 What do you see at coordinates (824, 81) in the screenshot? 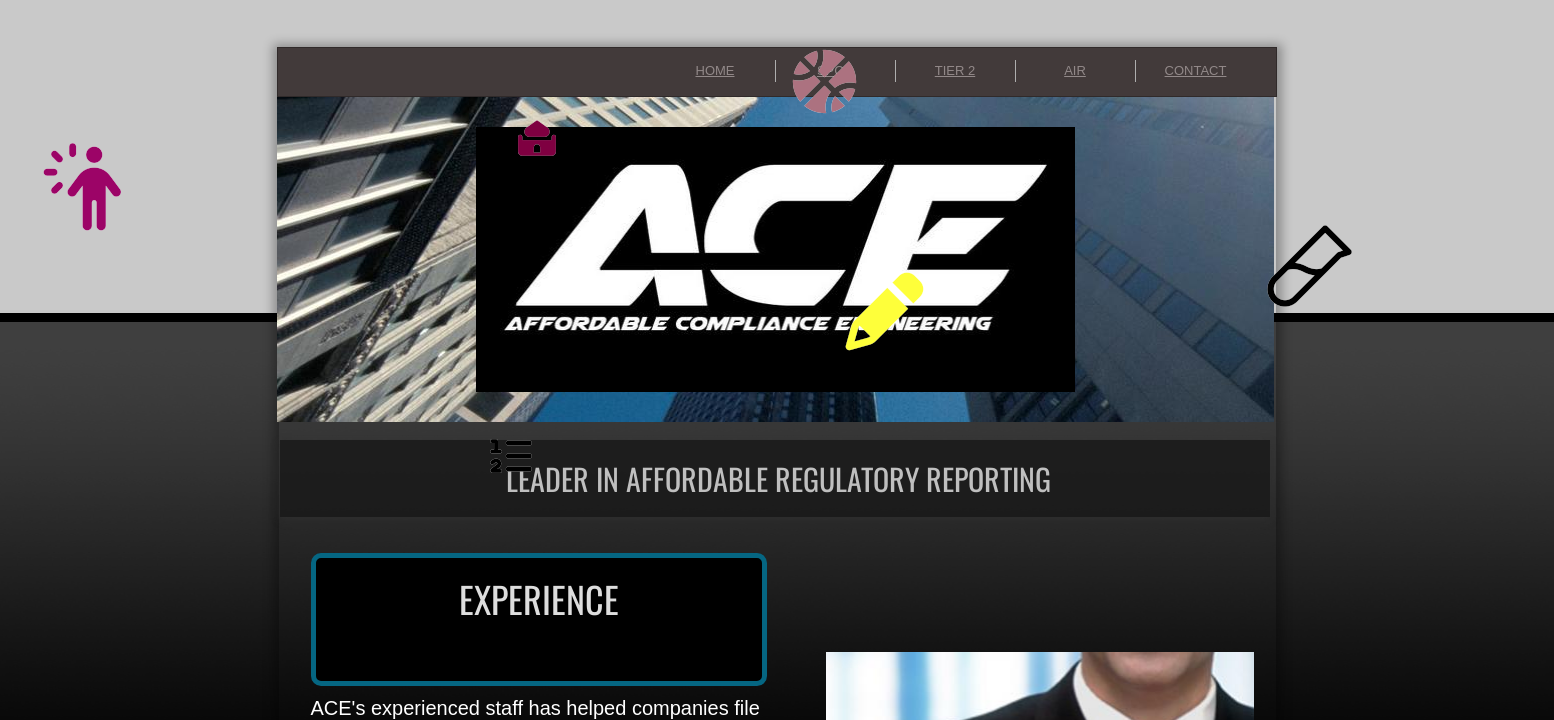
I see `view basketball or sports content` at bounding box center [824, 81].